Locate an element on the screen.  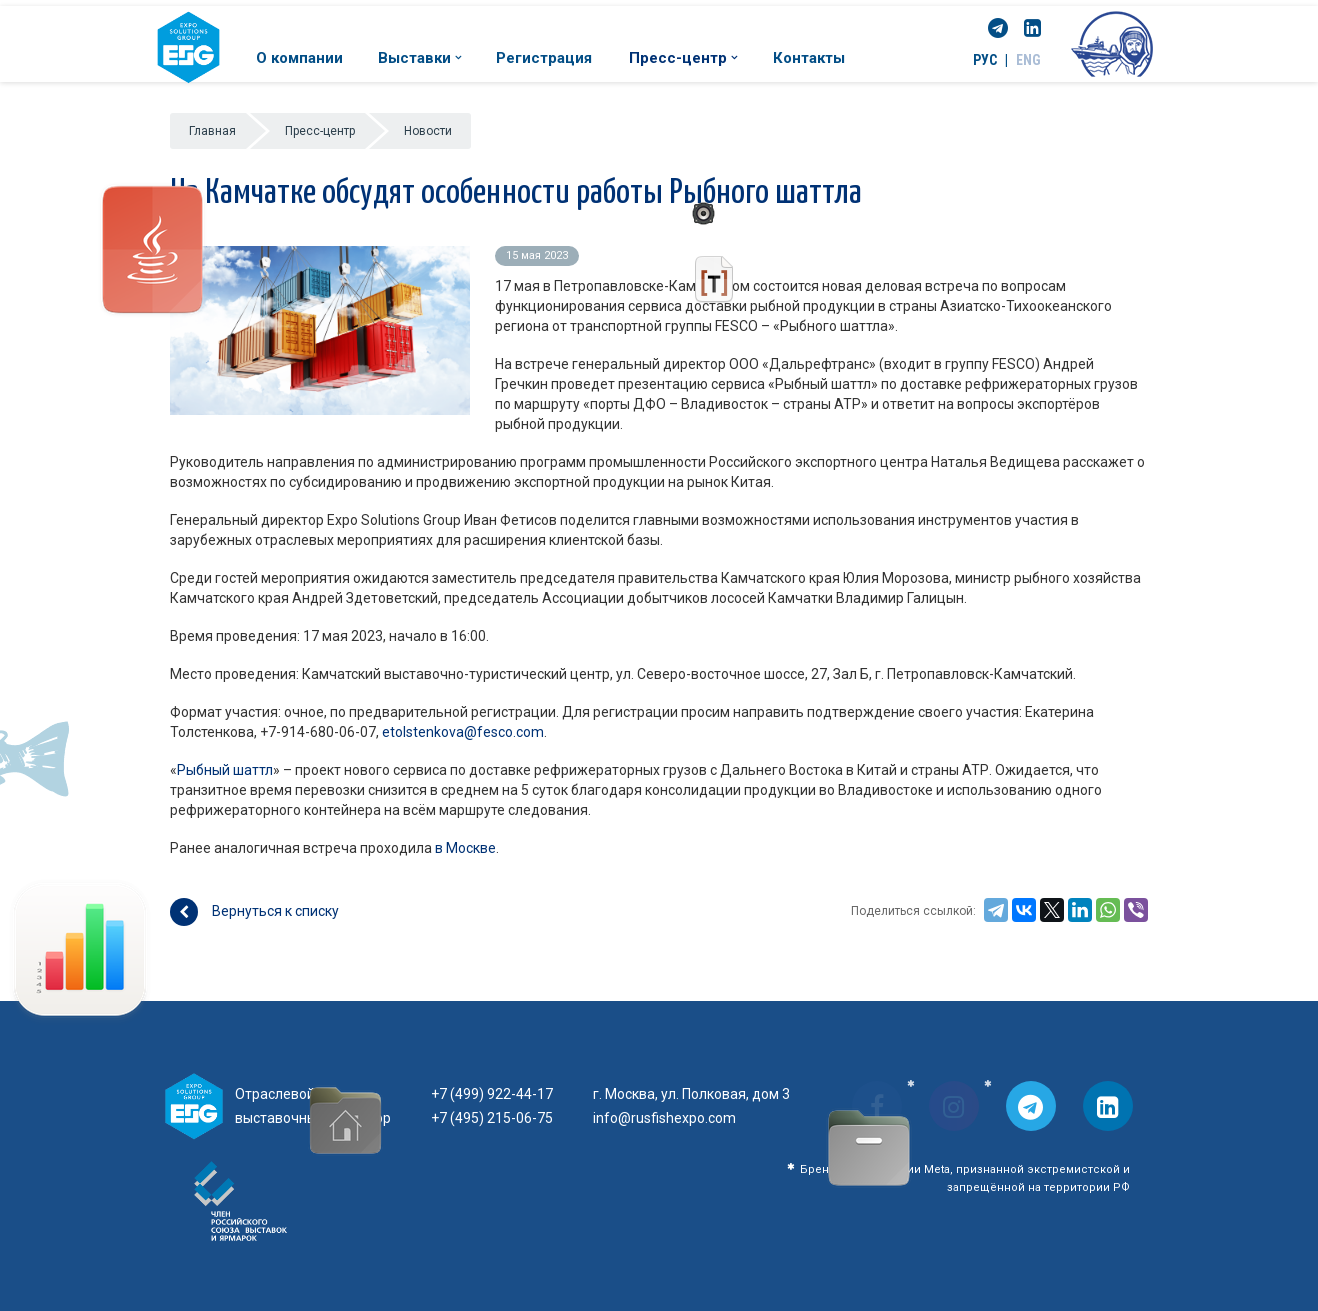
open calligra sheets spreadsheet application is located at coordinates (80, 950).